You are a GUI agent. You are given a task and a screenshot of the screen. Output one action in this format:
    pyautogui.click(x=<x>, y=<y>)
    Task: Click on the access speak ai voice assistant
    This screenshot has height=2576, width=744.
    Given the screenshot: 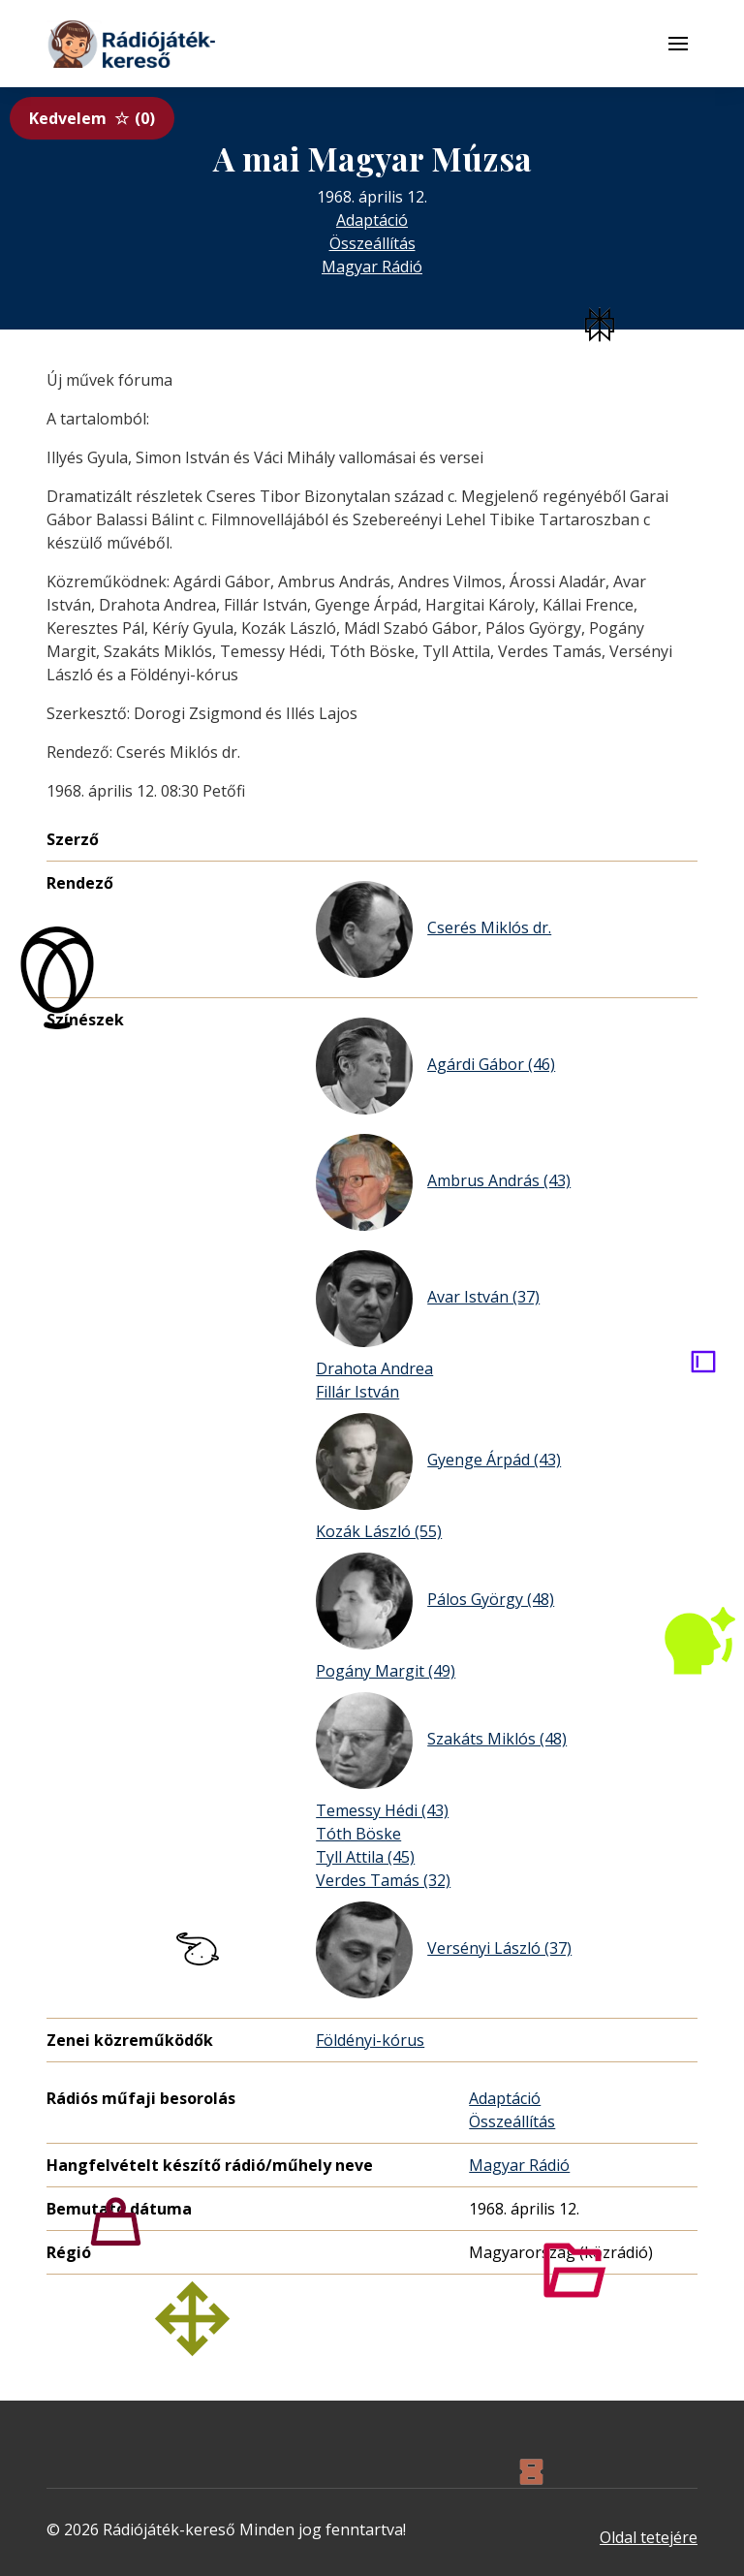 What is the action you would take?
    pyautogui.click(x=698, y=1644)
    